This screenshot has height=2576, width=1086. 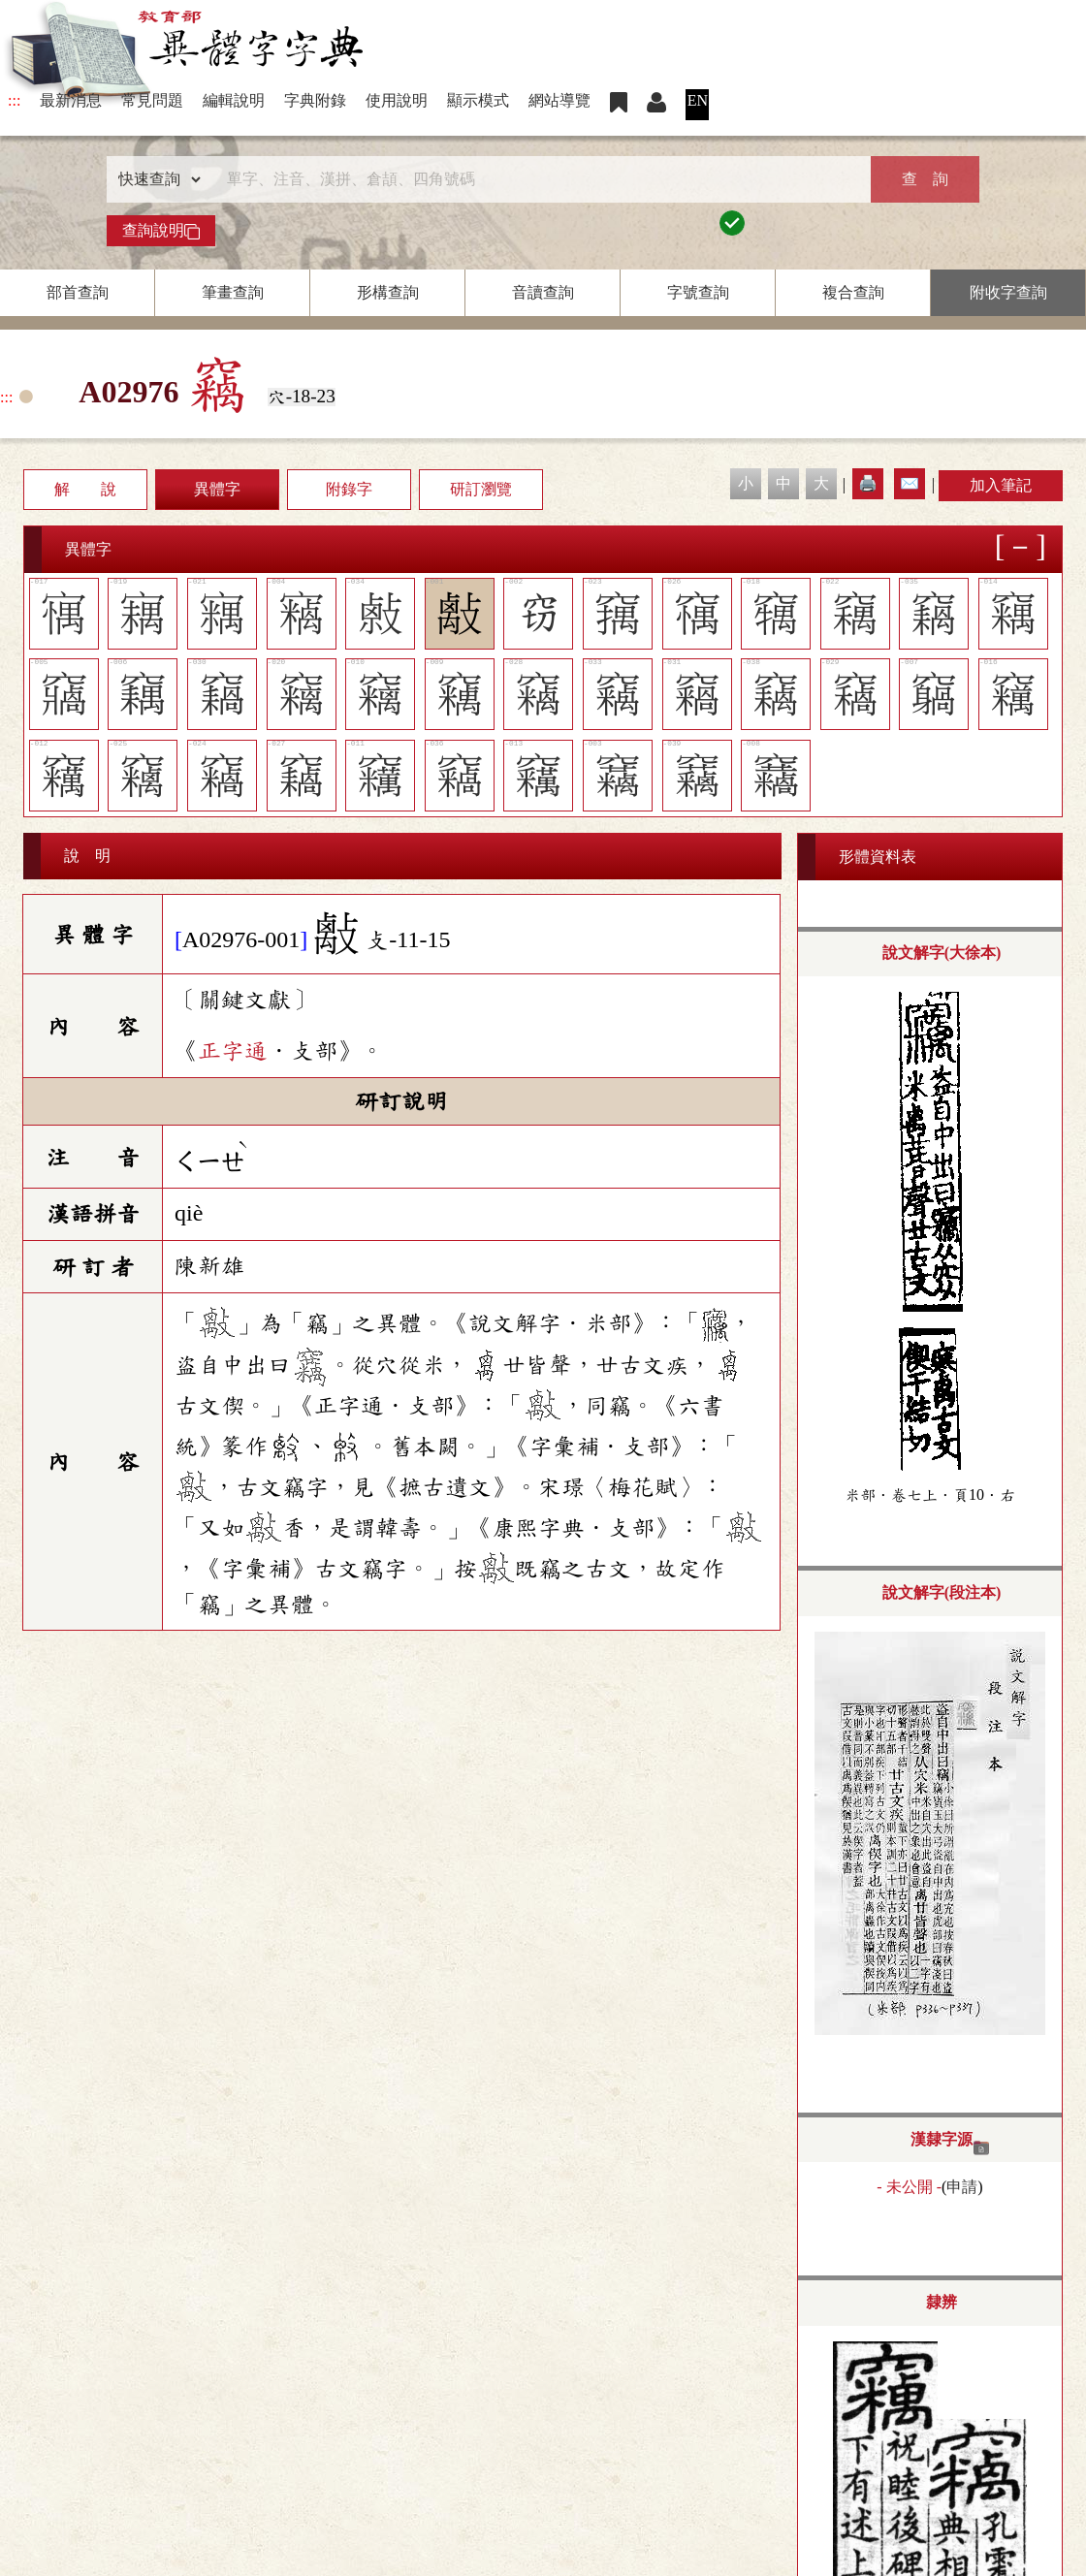 I want to click on confirm or approve an action, so click(x=732, y=223).